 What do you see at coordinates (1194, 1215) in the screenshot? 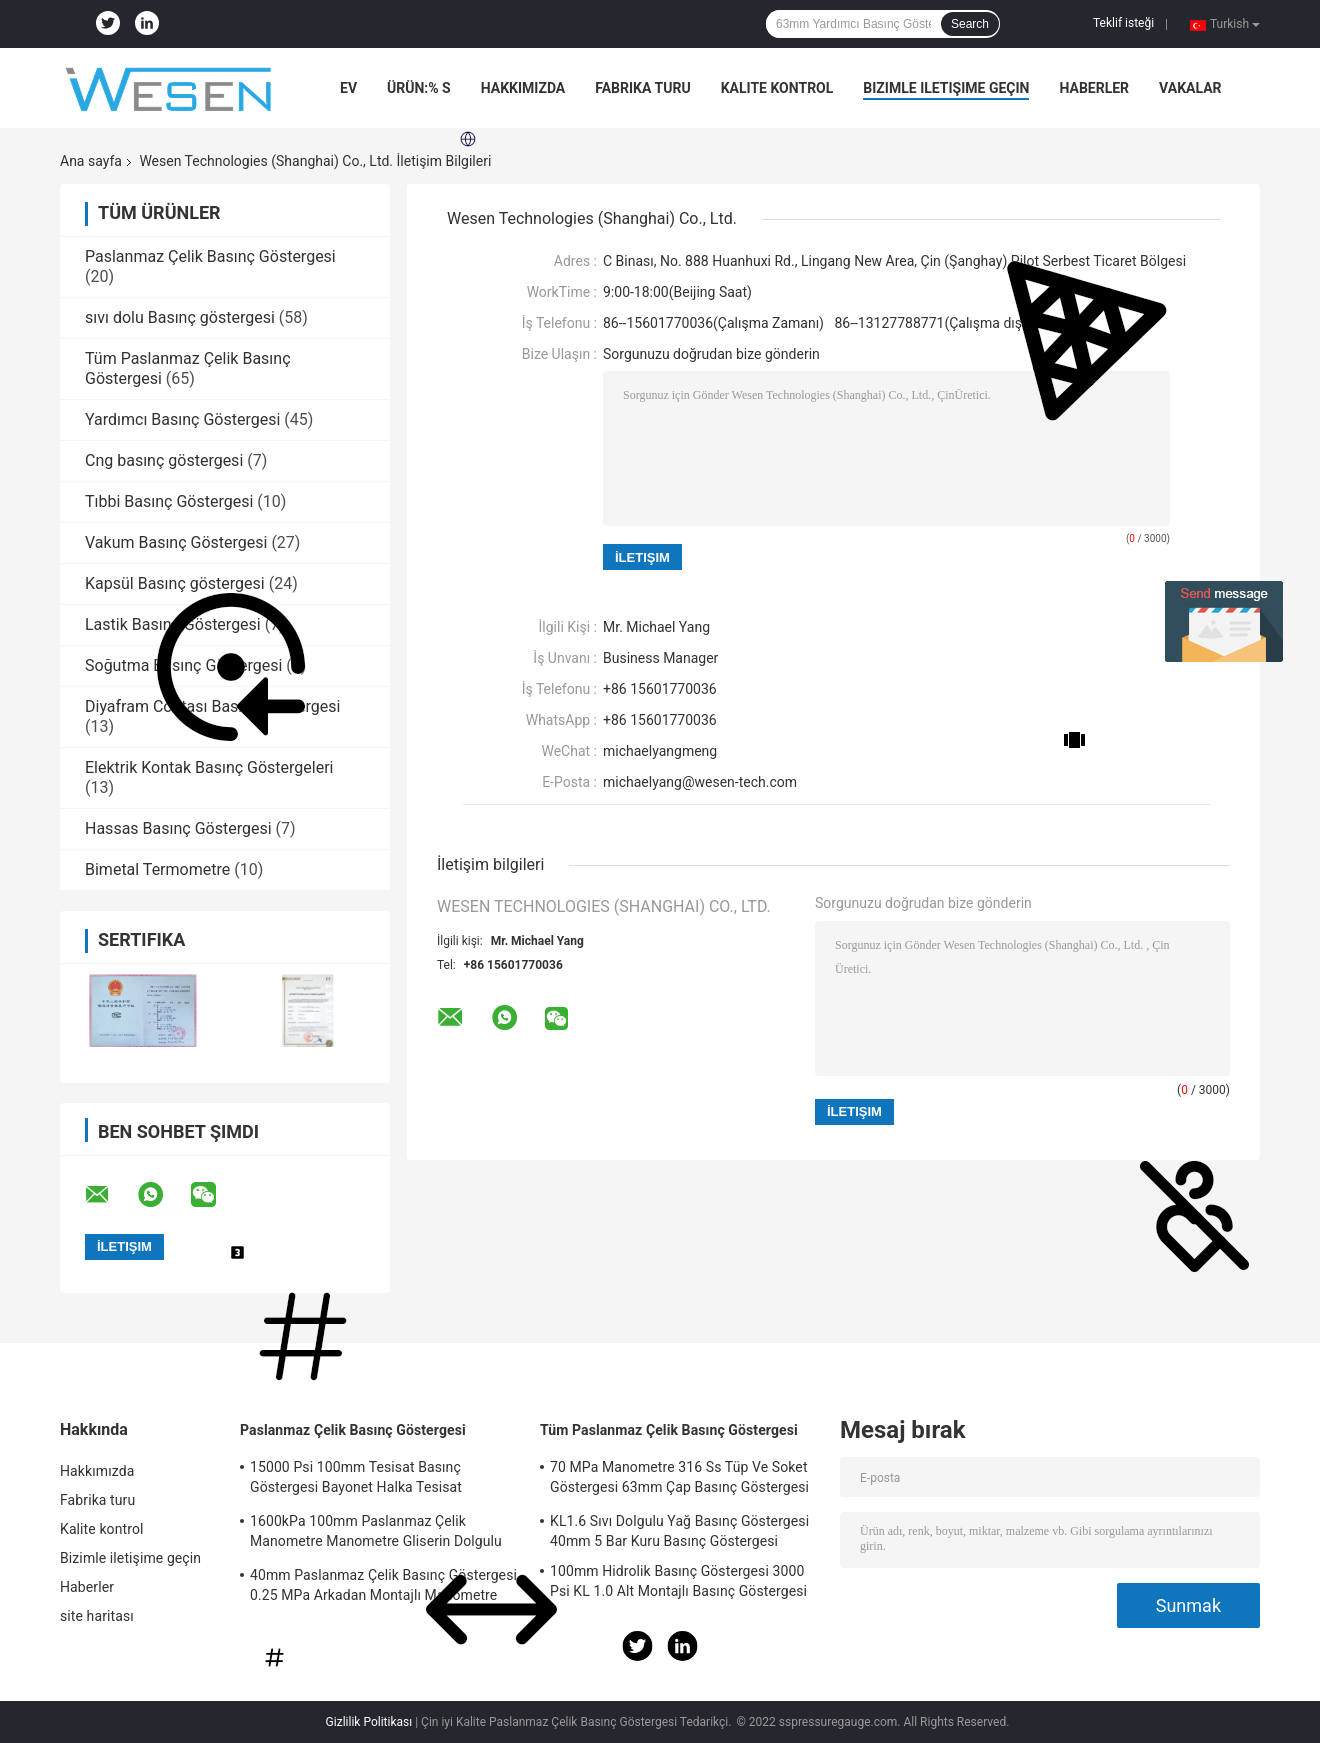
I see `disable empathy or emotional response features` at bounding box center [1194, 1215].